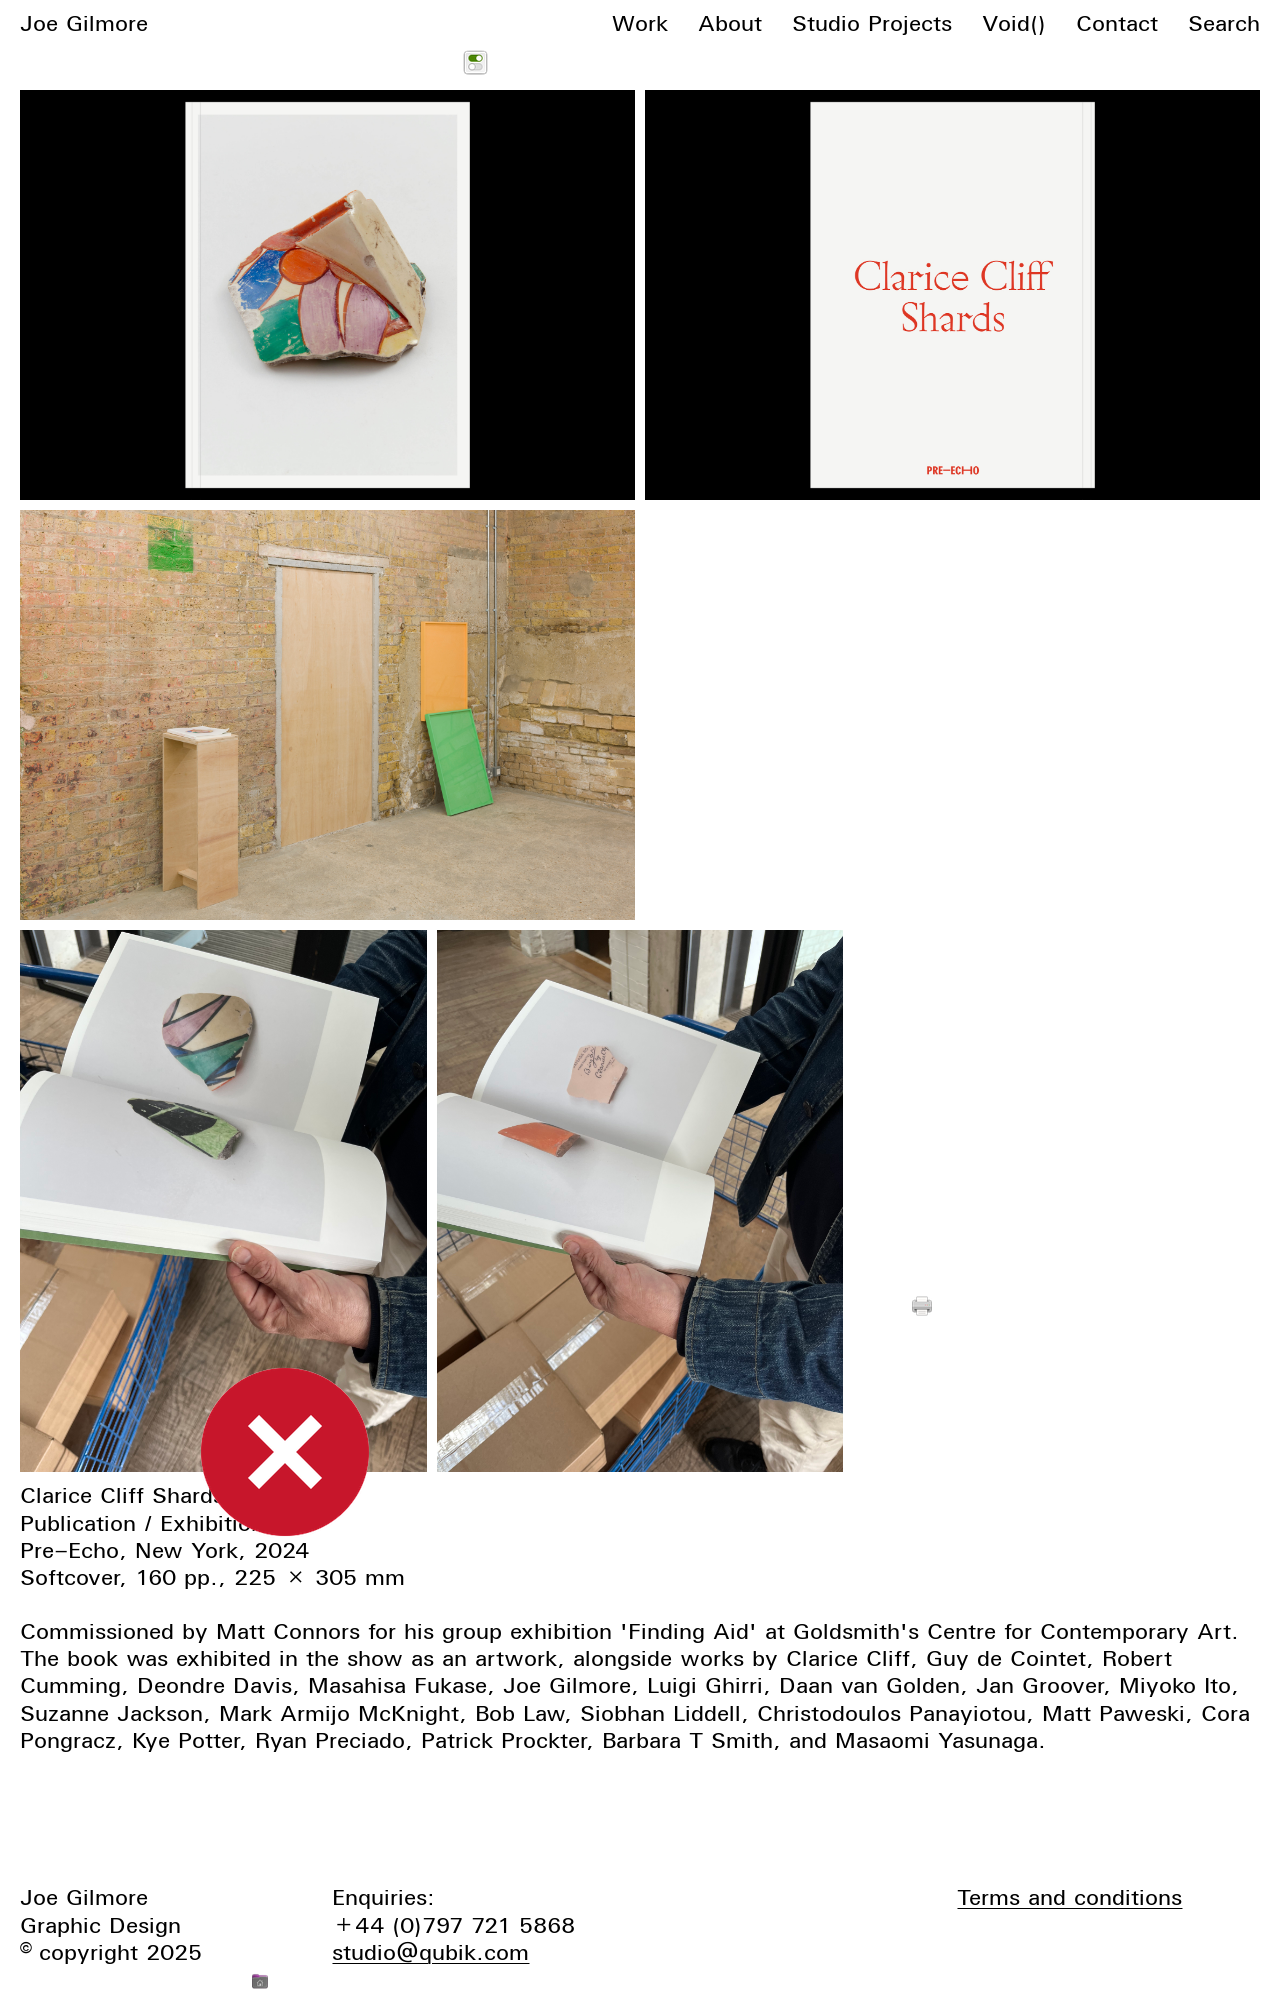 This screenshot has width=1280, height=2006. What do you see at coordinates (260, 1981) in the screenshot?
I see `access your home folder` at bounding box center [260, 1981].